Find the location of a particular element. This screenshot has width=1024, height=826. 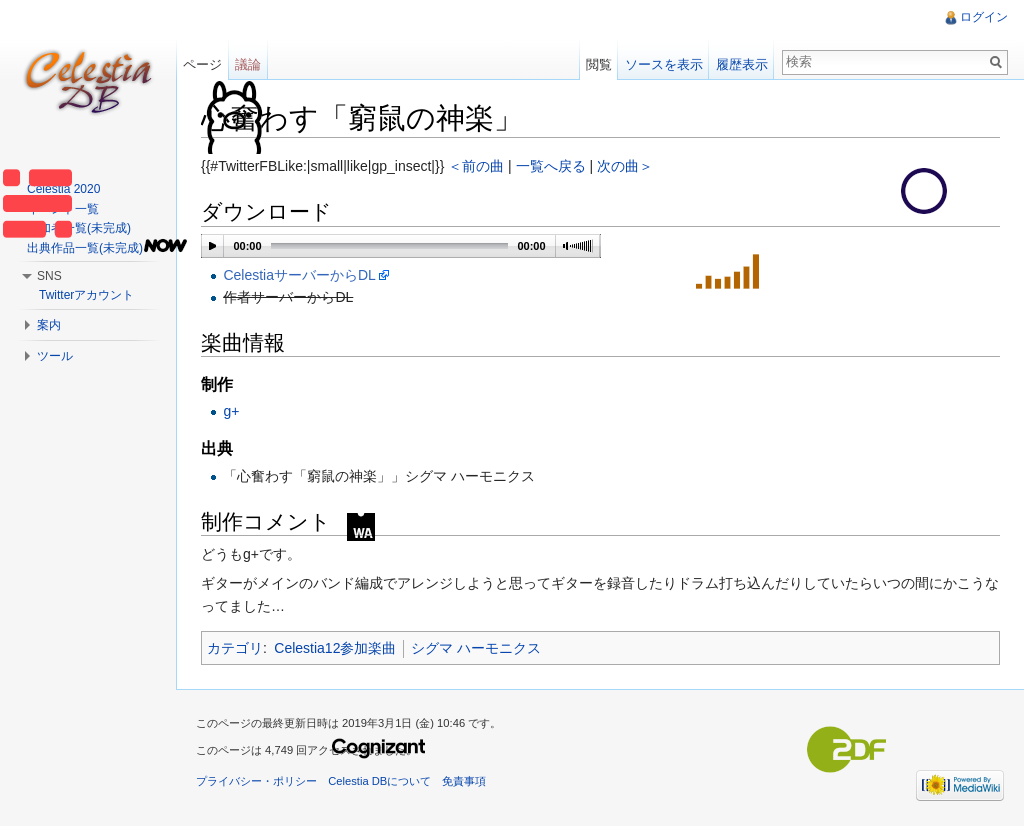

sourcehut logo - link to sourcehut code hosting platform is located at coordinates (924, 191).